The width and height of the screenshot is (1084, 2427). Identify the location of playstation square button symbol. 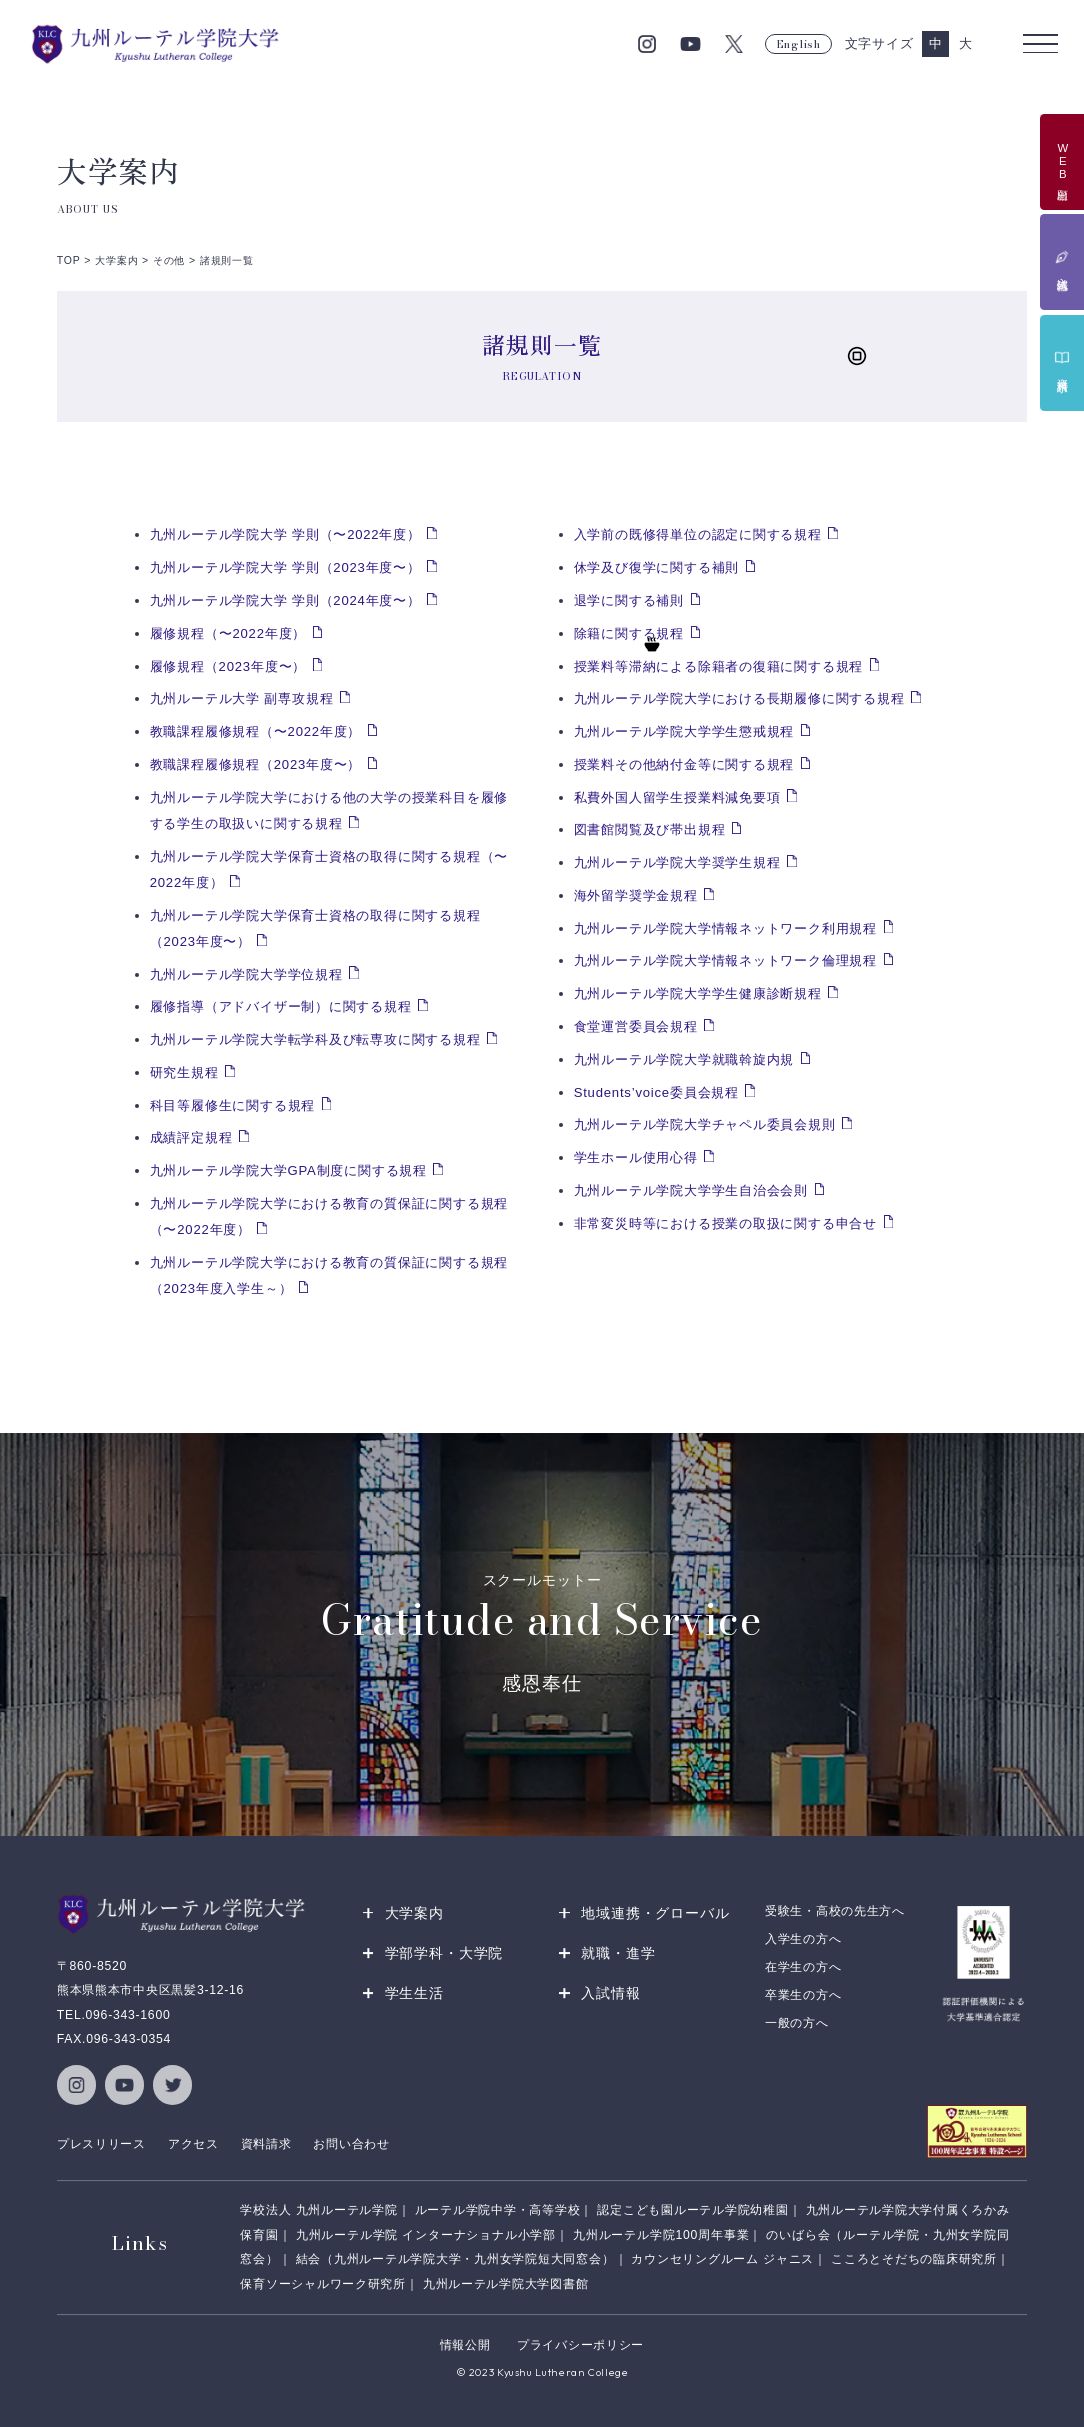
(857, 356).